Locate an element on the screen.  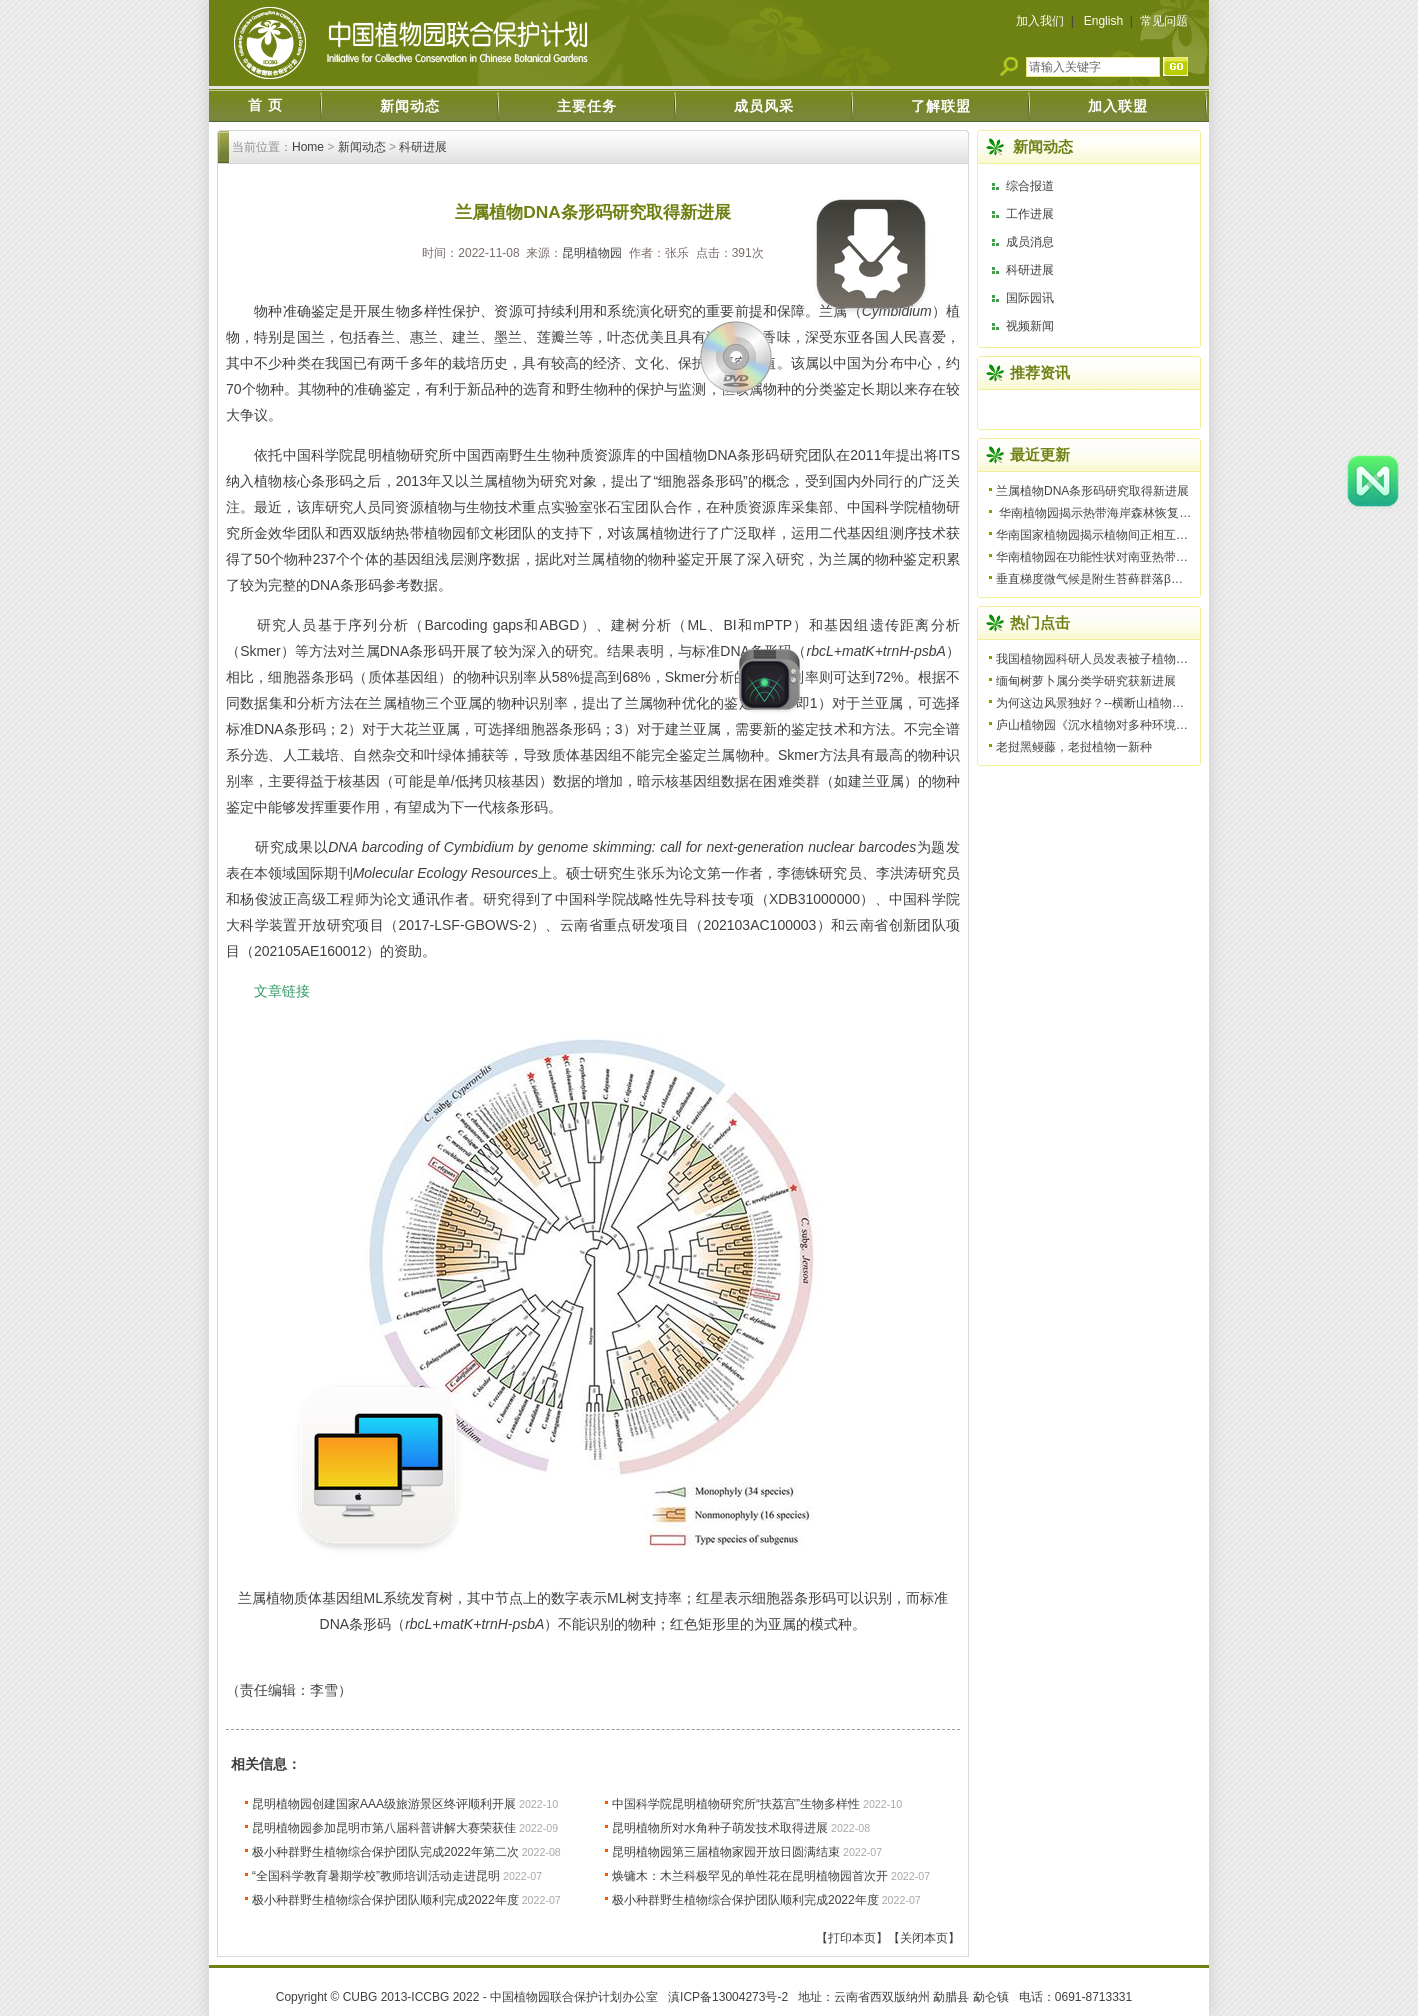
open gear lever app for managing appimages is located at coordinates (871, 254).